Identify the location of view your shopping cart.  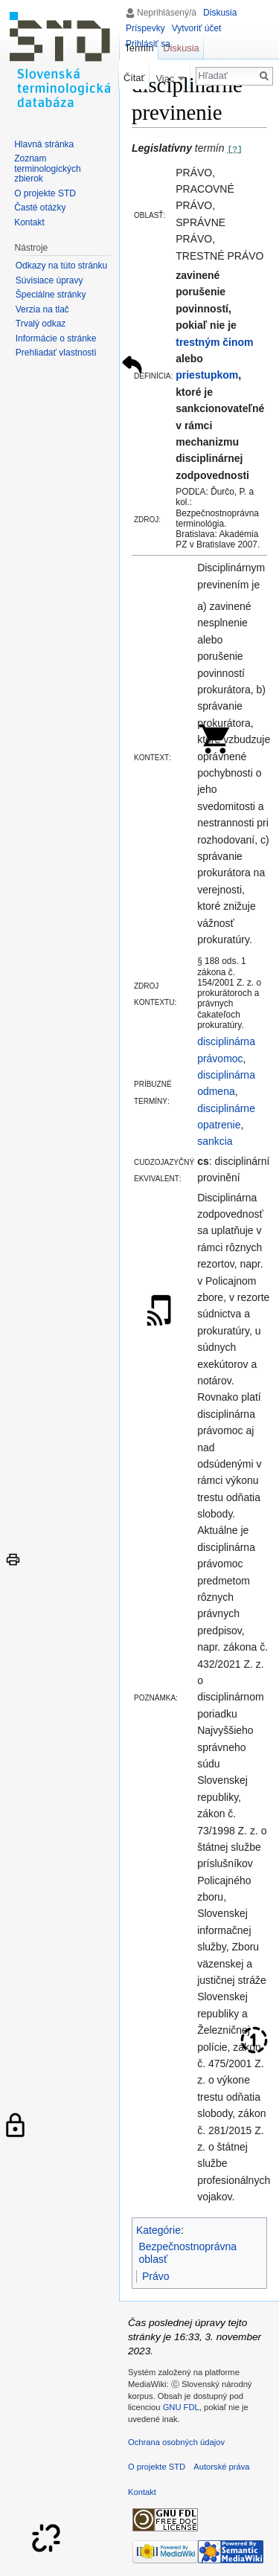
(215, 739).